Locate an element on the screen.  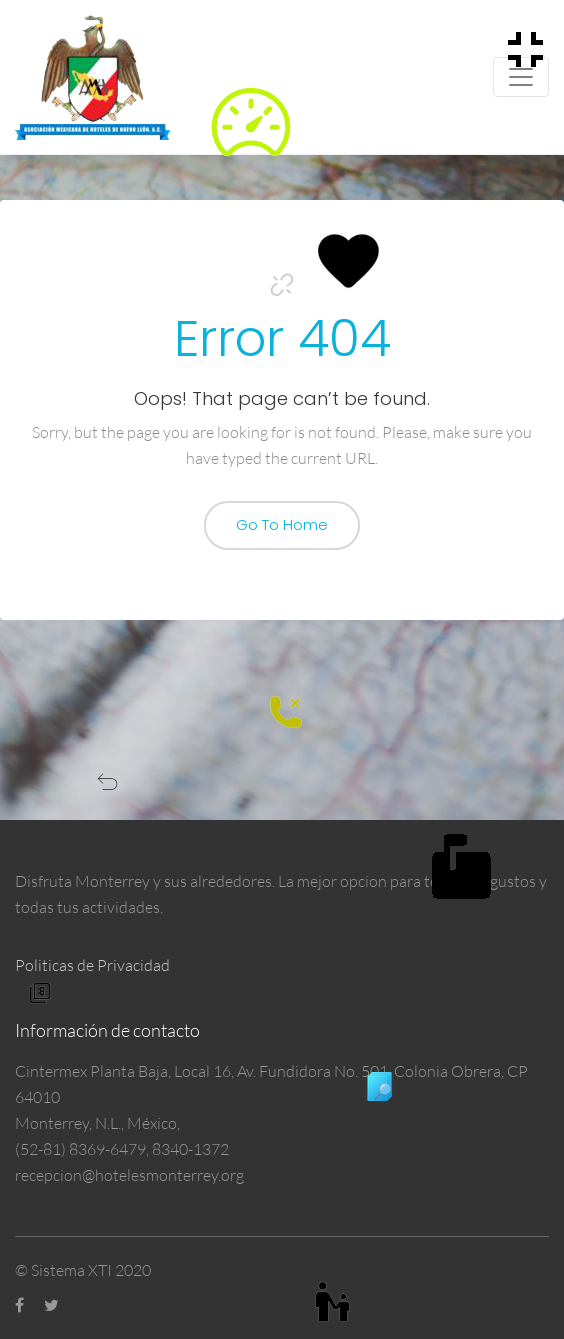
indicates 8 images in a stack or gallery is located at coordinates (40, 993).